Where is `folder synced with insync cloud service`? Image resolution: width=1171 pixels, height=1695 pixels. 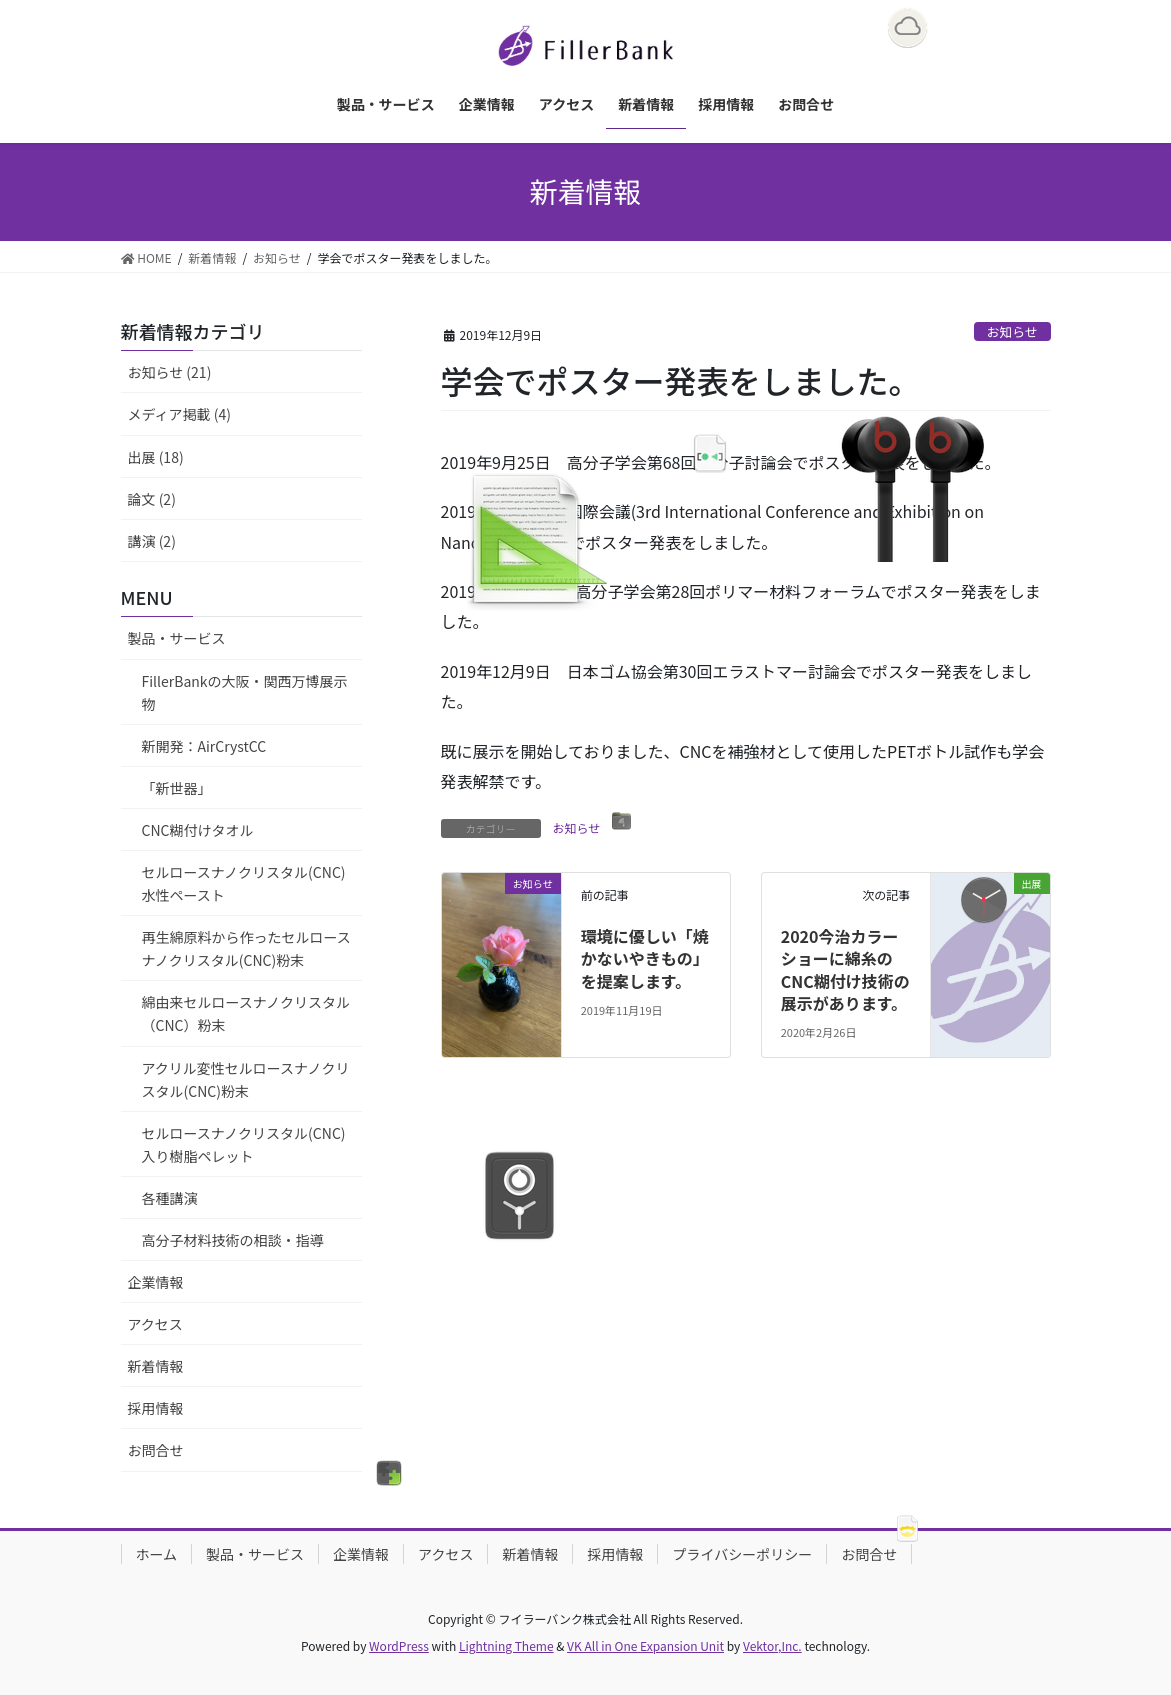
folder synced with insync cloud service is located at coordinates (621, 820).